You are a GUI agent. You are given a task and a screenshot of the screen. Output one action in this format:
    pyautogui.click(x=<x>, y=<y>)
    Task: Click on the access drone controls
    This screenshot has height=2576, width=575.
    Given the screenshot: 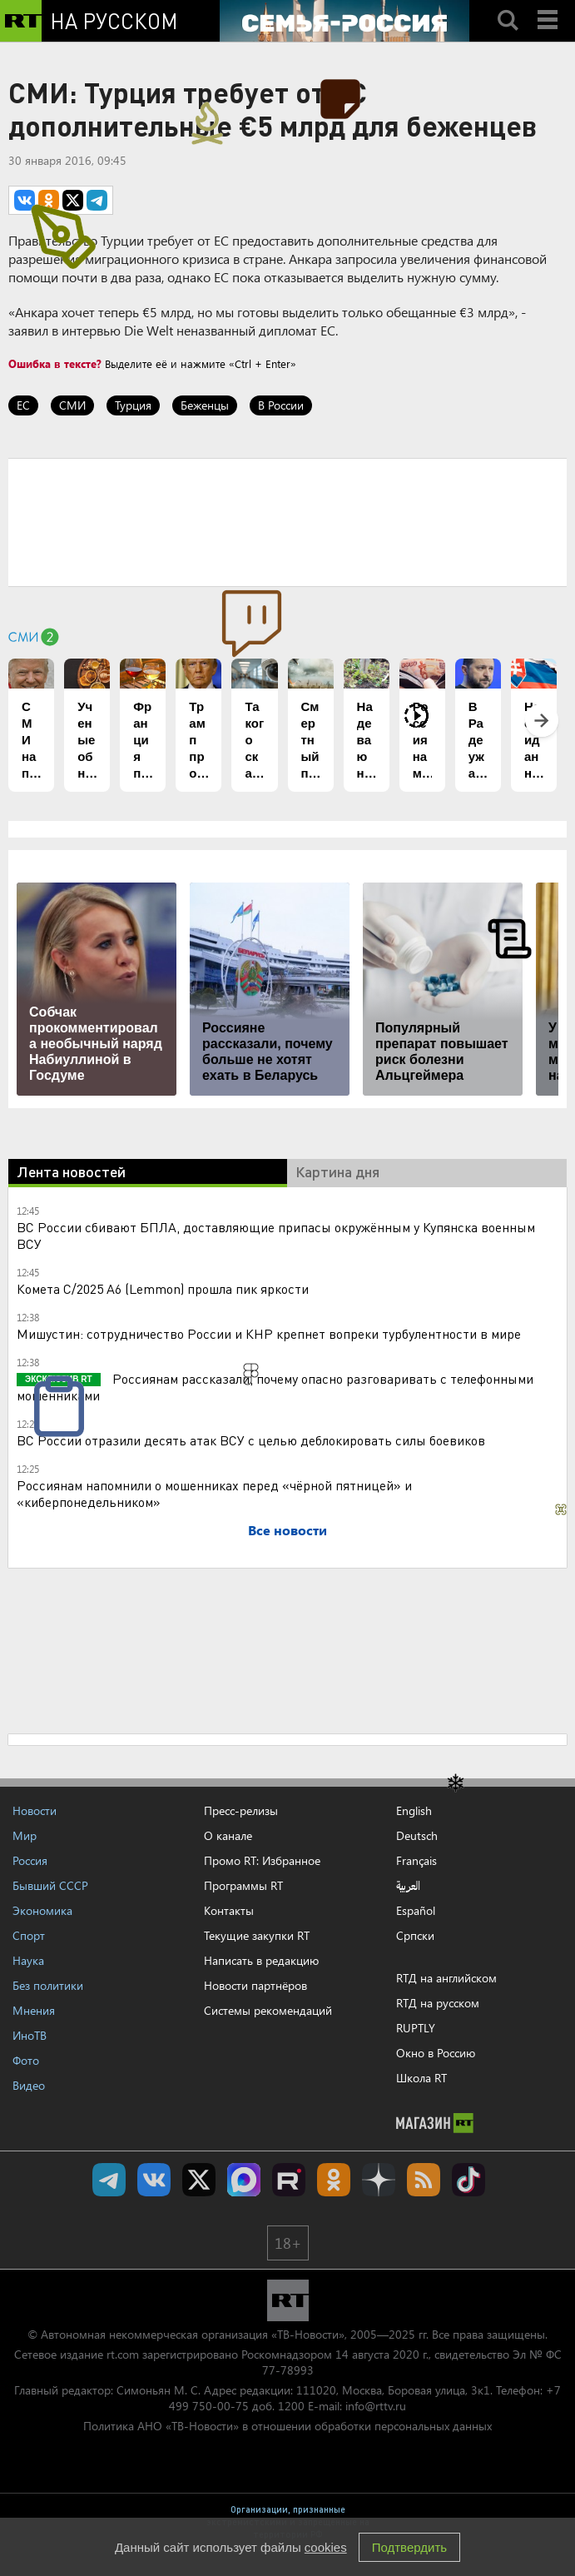 What is the action you would take?
    pyautogui.click(x=561, y=1509)
    